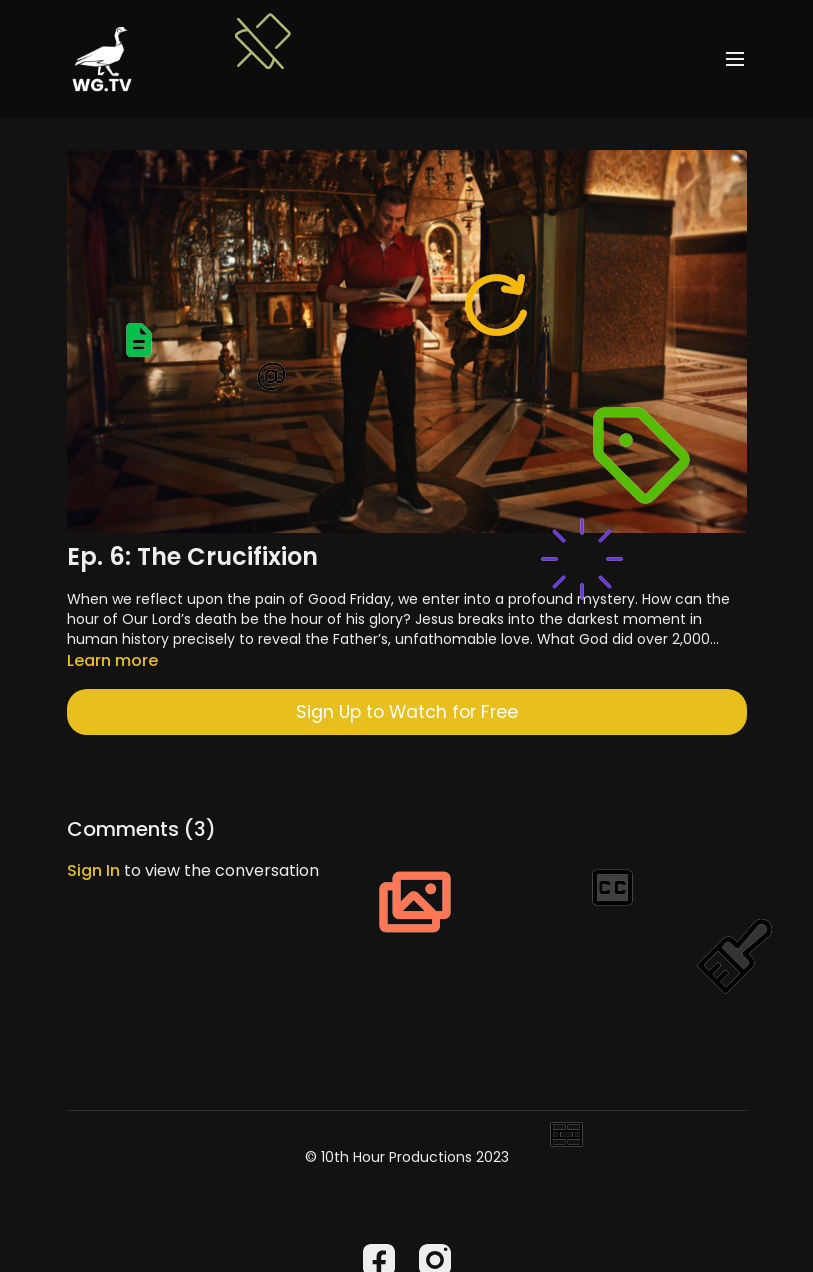  I want to click on view document or text file, so click(139, 340).